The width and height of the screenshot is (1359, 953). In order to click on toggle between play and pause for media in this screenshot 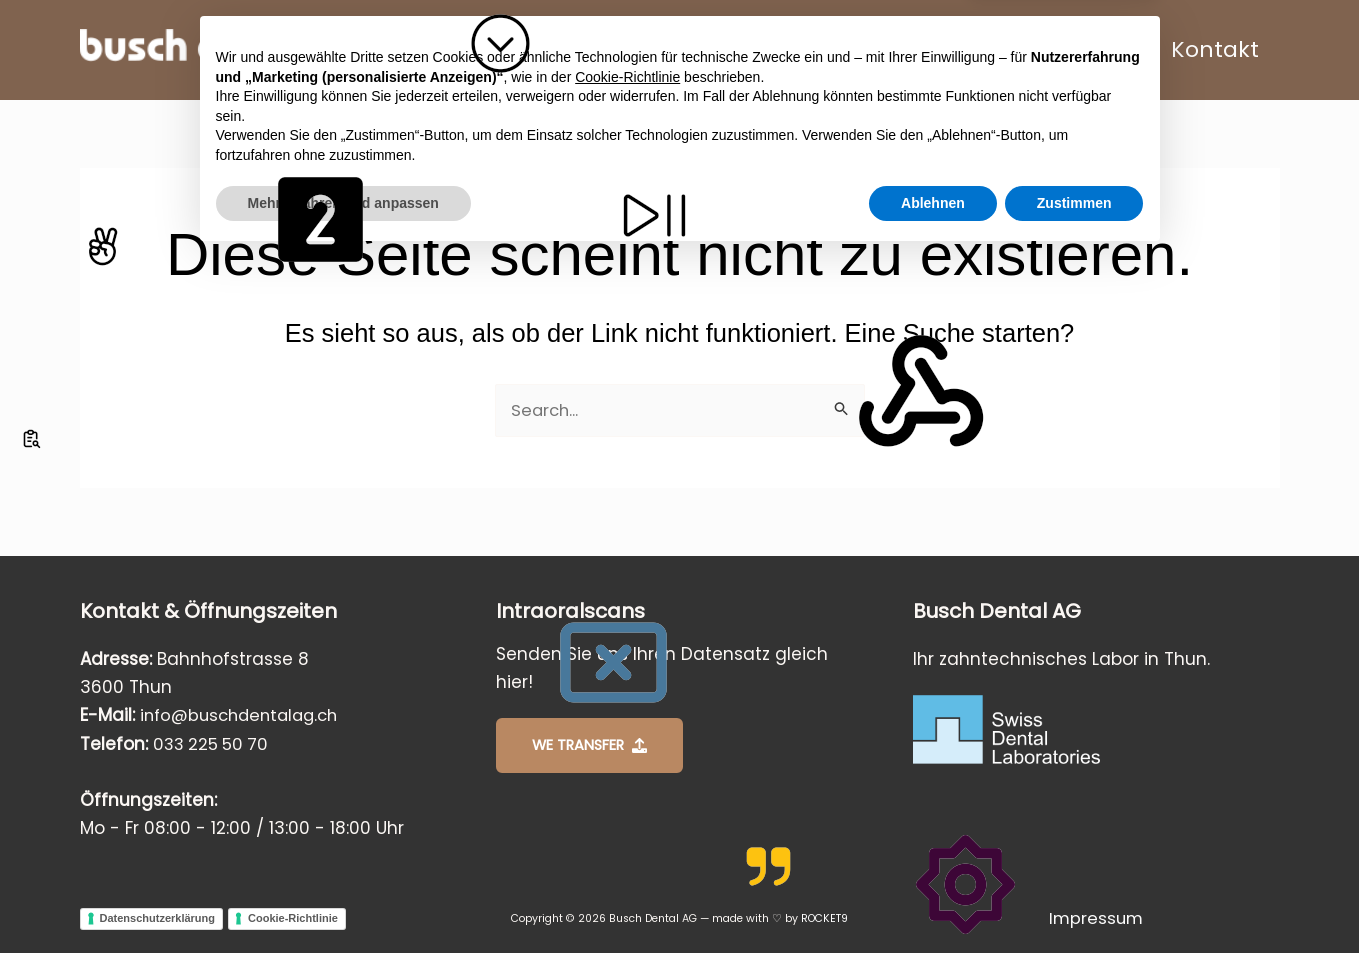, I will do `click(654, 215)`.